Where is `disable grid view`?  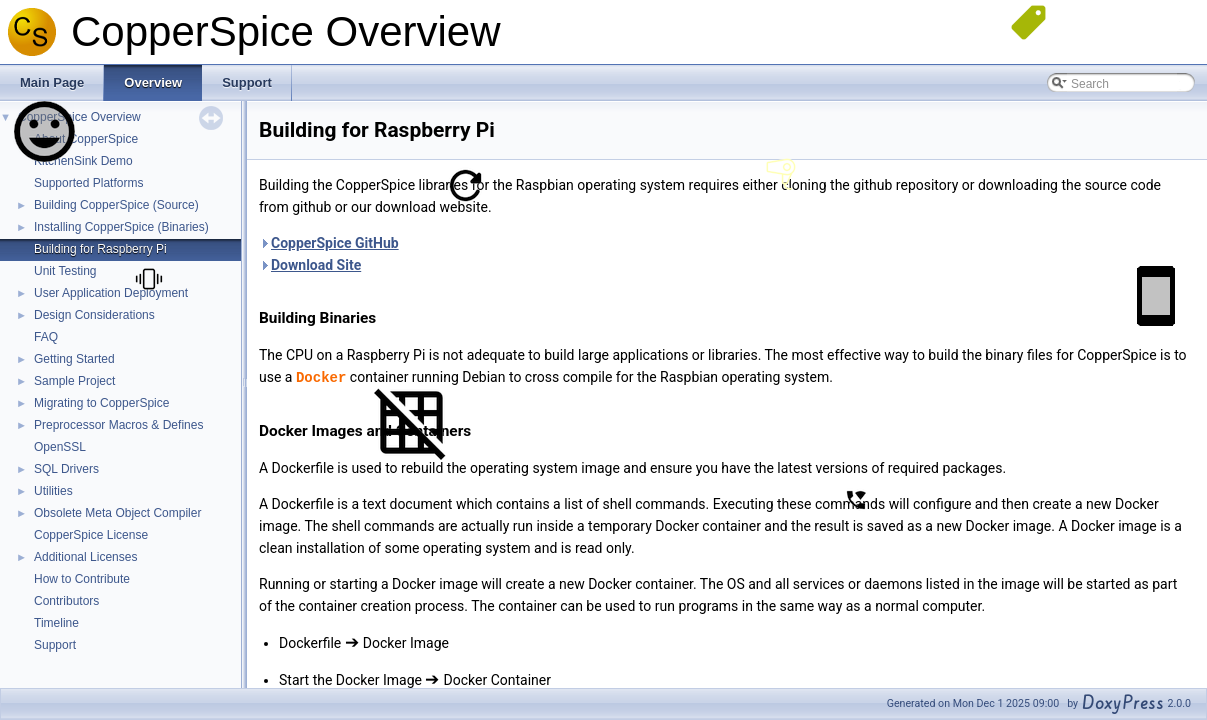
disable grid view is located at coordinates (411, 422).